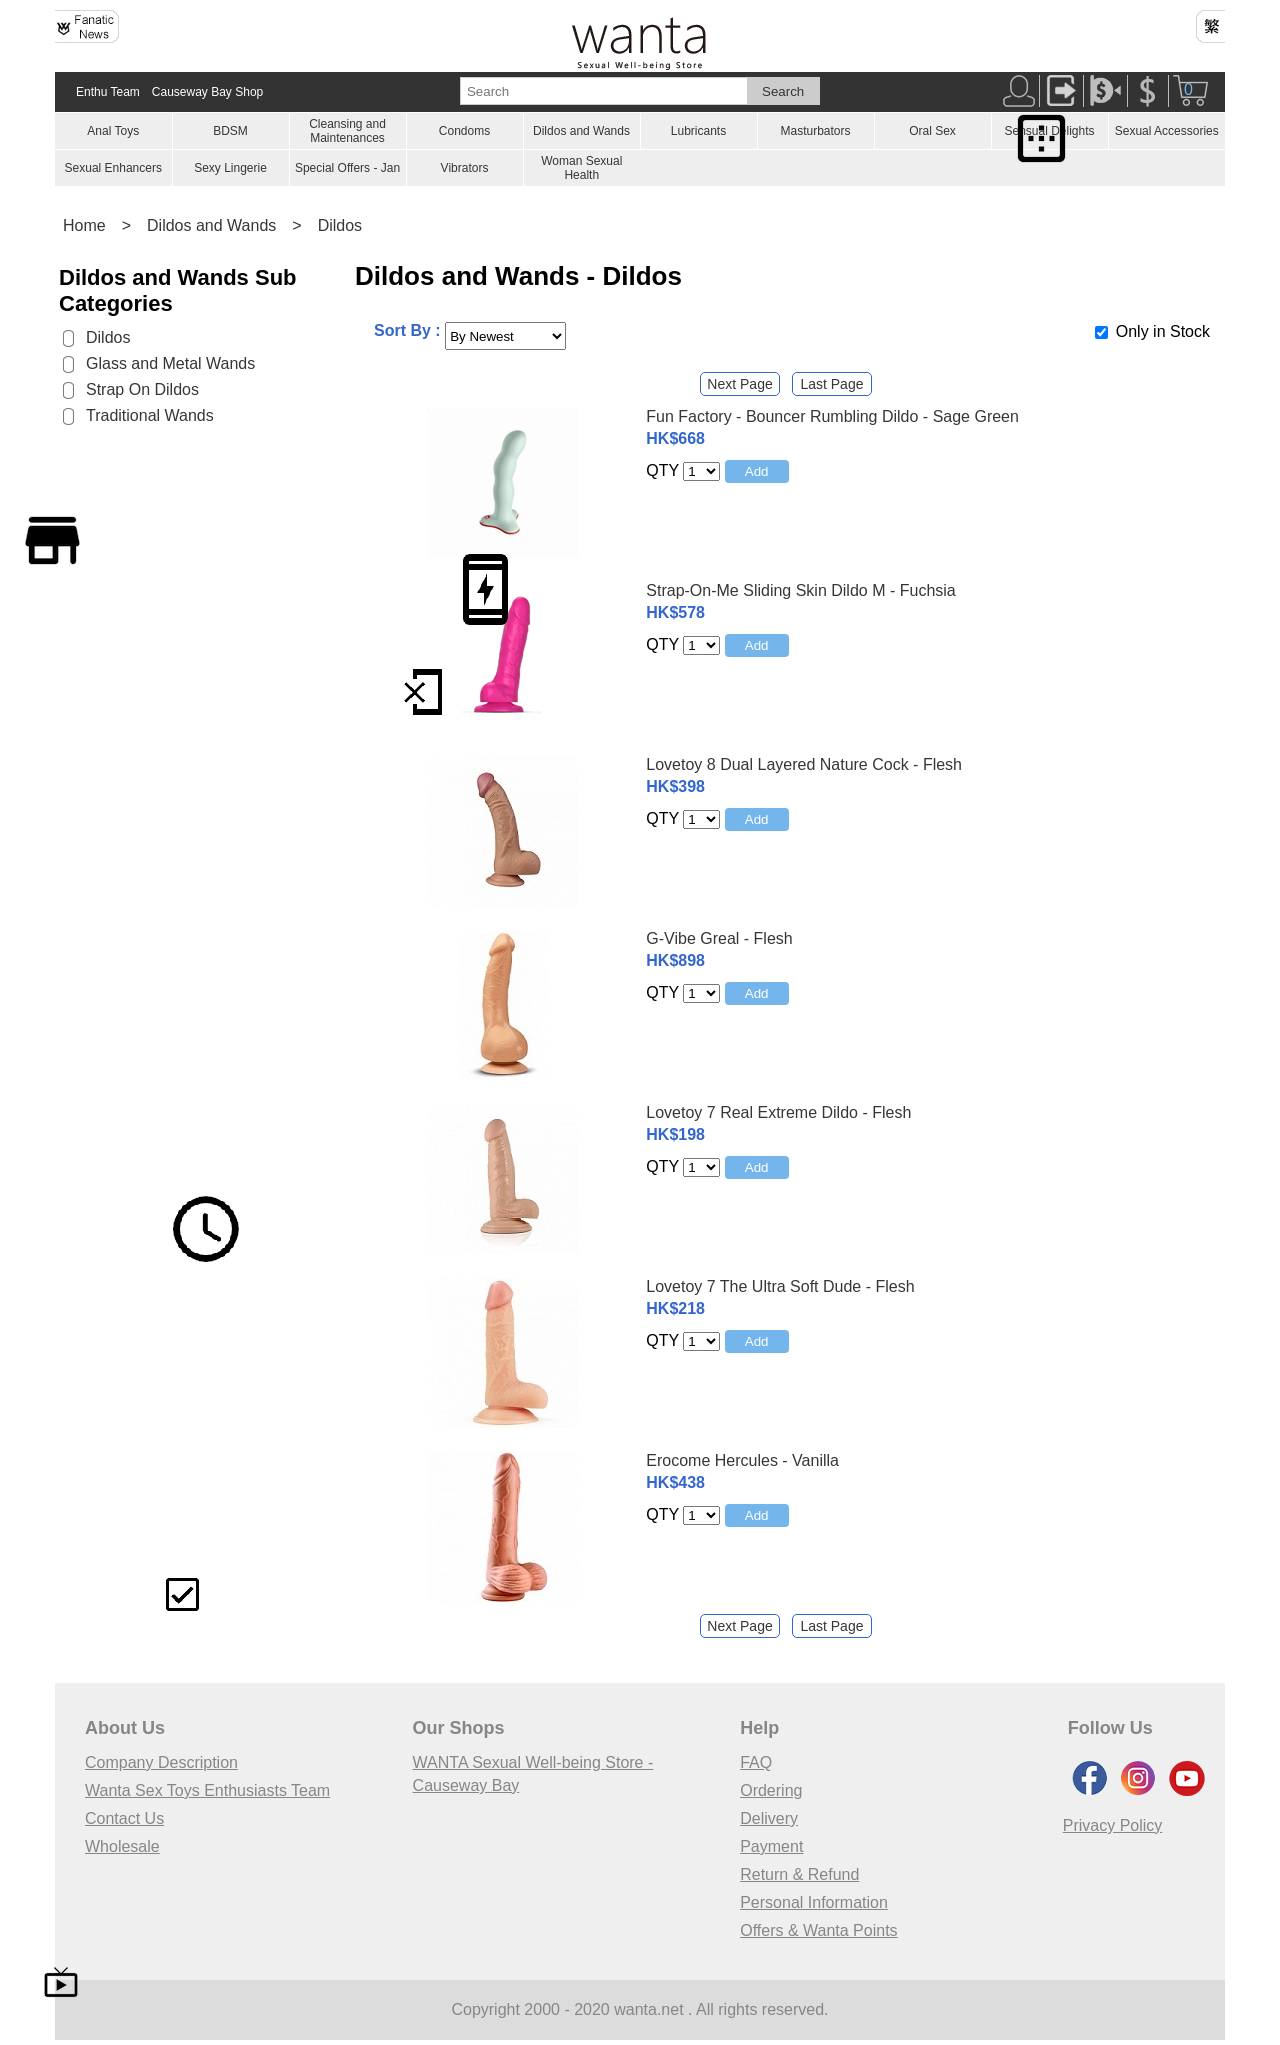 The width and height of the screenshot is (1280, 2045). Describe the element at coordinates (52, 540) in the screenshot. I see `access the store or marketplace` at that location.